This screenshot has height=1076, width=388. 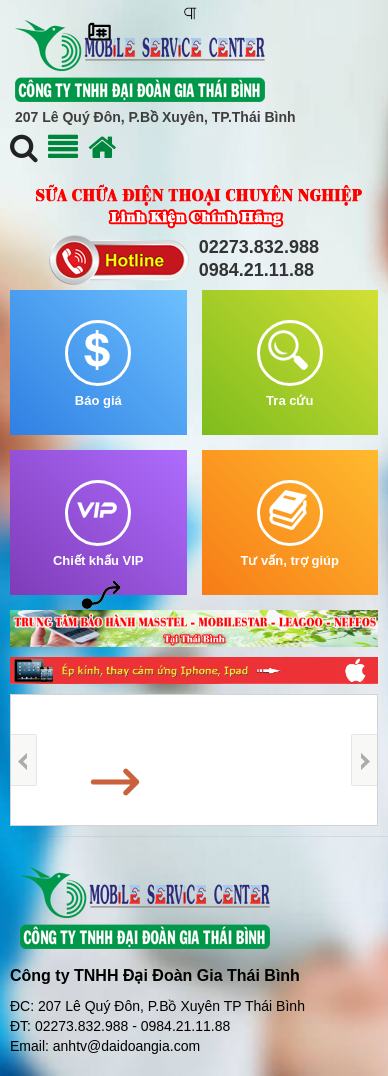 I want to click on indicates a workflow or process flow direction, so click(x=100, y=595).